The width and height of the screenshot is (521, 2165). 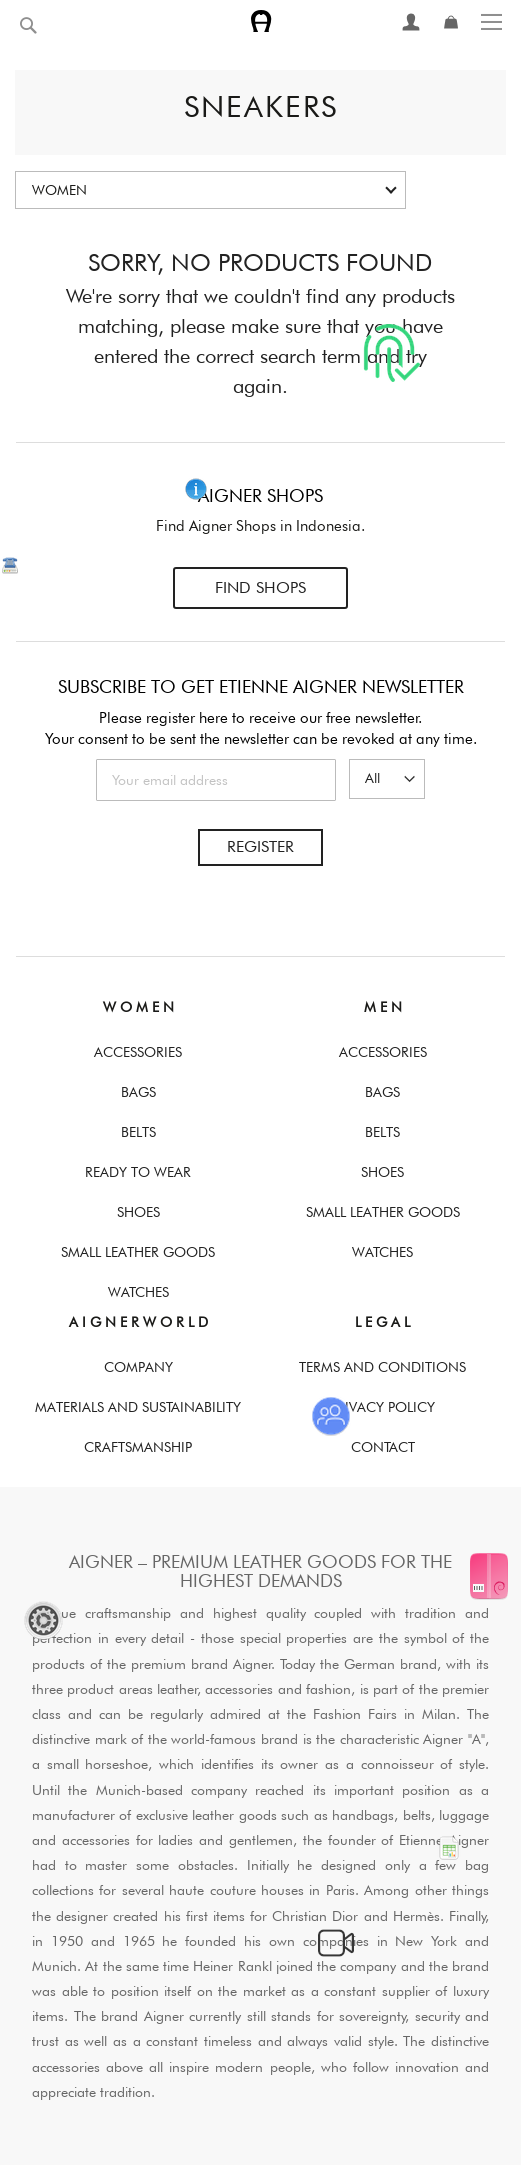 I want to click on access modem or dial-up network settings, so click(x=10, y=566).